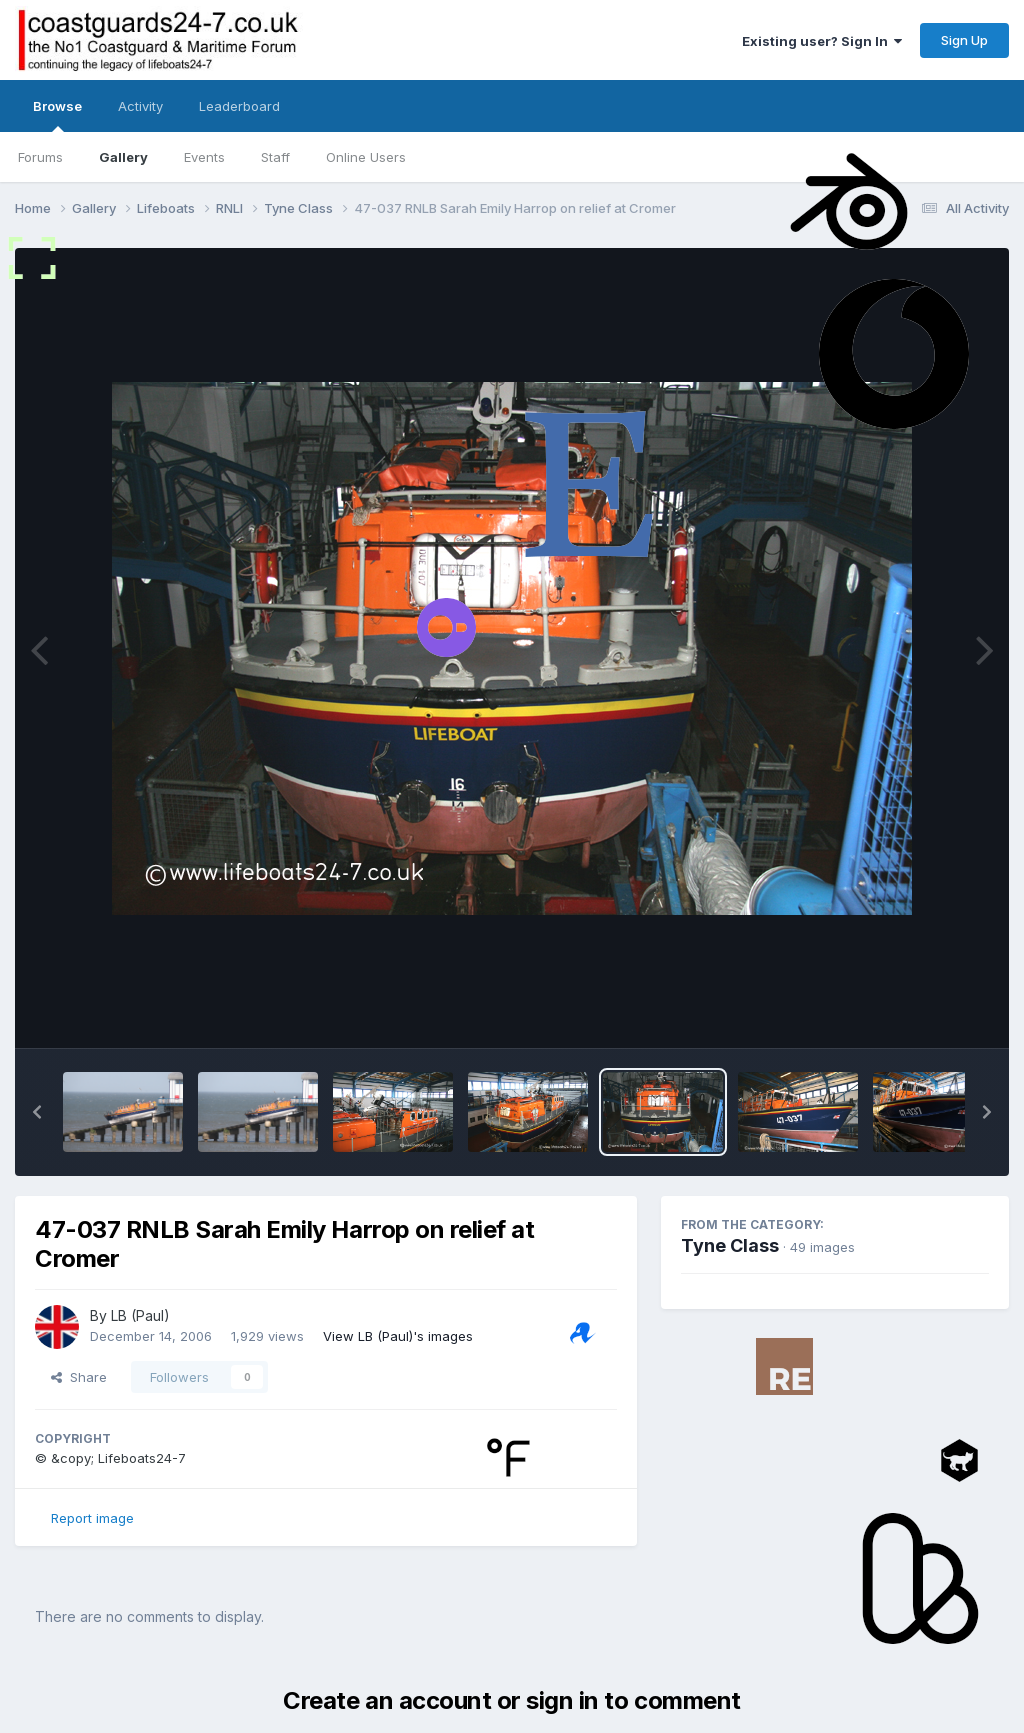  Describe the element at coordinates (784, 1366) in the screenshot. I see `reason programming language logo` at that location.